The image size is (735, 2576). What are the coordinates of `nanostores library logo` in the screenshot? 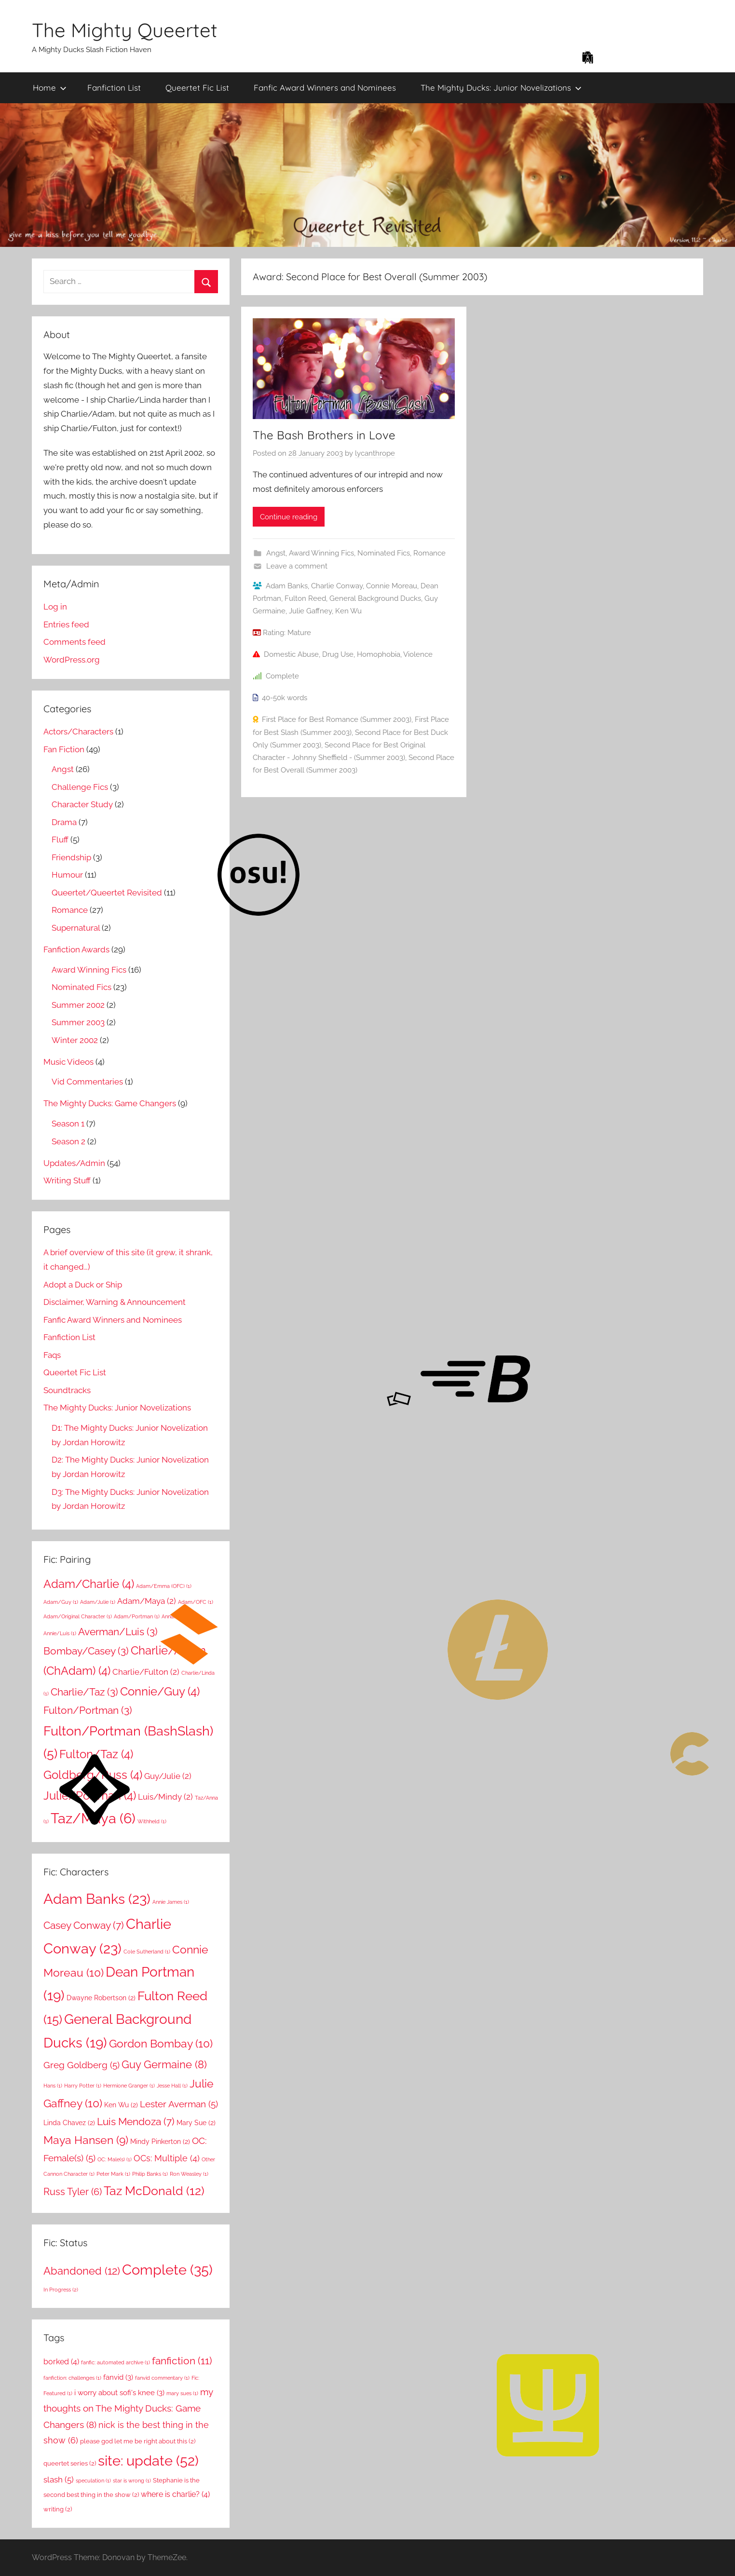 It's located at (189, 1634).